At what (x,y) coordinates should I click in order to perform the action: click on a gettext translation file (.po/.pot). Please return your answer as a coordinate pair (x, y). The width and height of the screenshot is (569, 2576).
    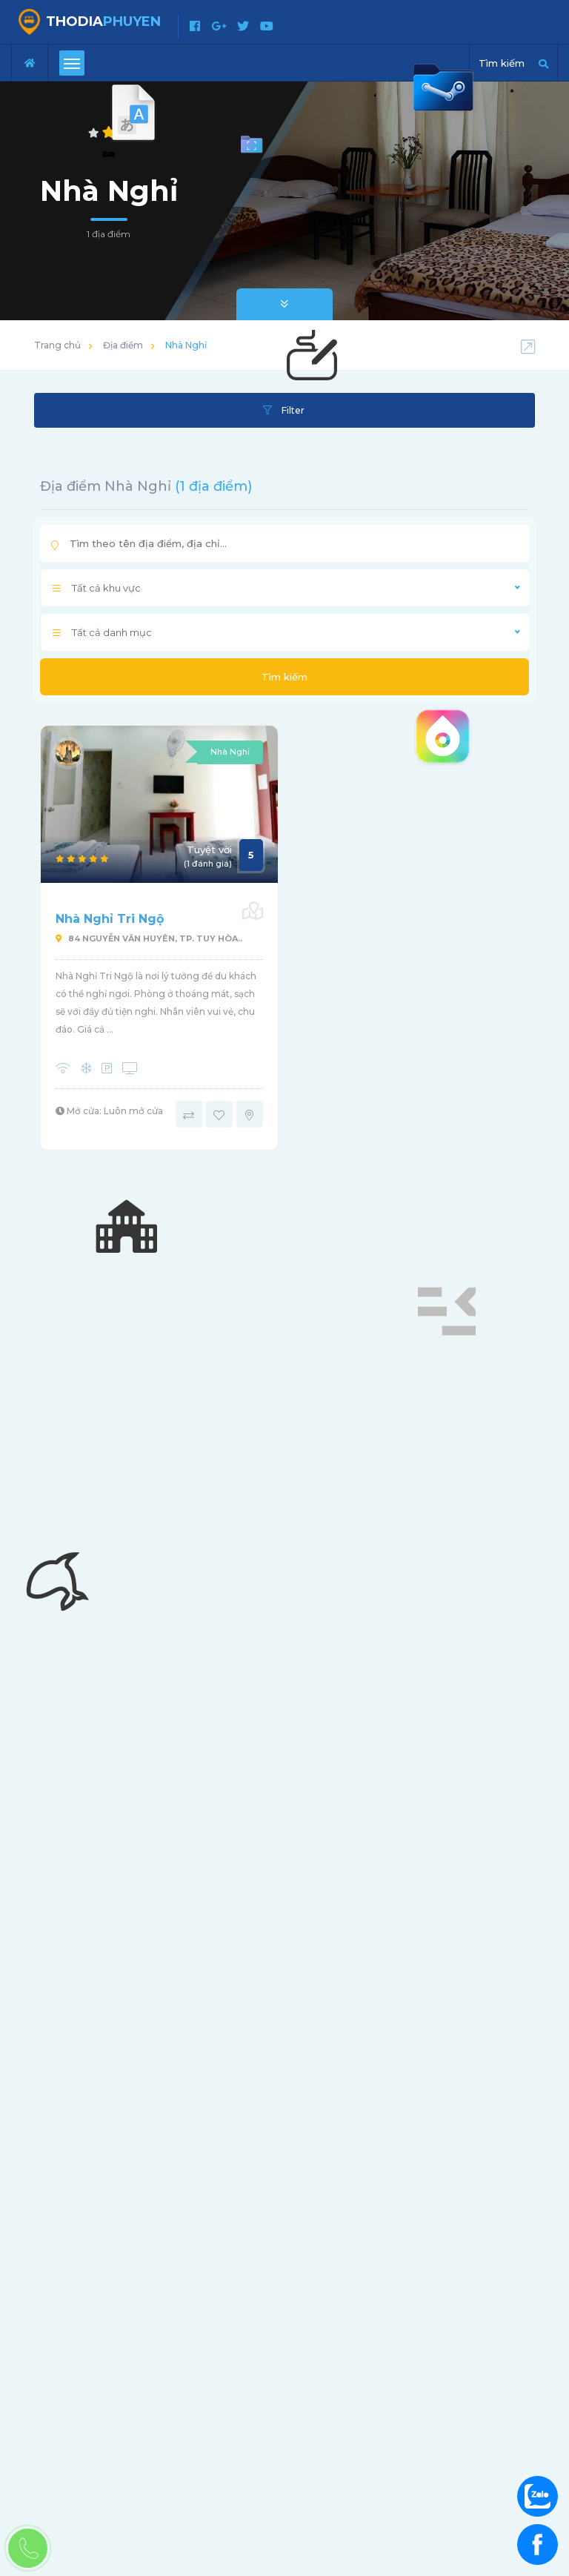
    Looking at the image, I should click on (133, 113).